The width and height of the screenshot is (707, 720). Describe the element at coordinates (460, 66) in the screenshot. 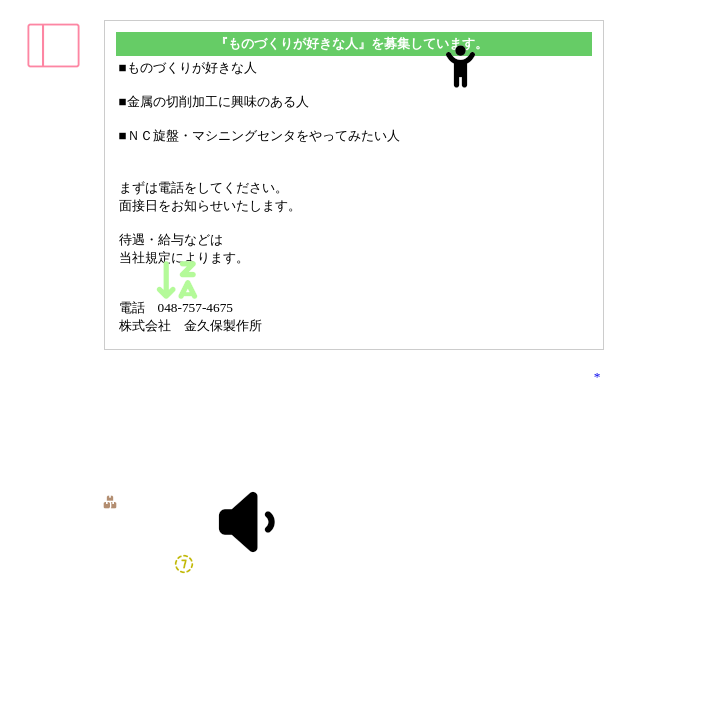

I see `indicates child-friendly content or features` at that location.